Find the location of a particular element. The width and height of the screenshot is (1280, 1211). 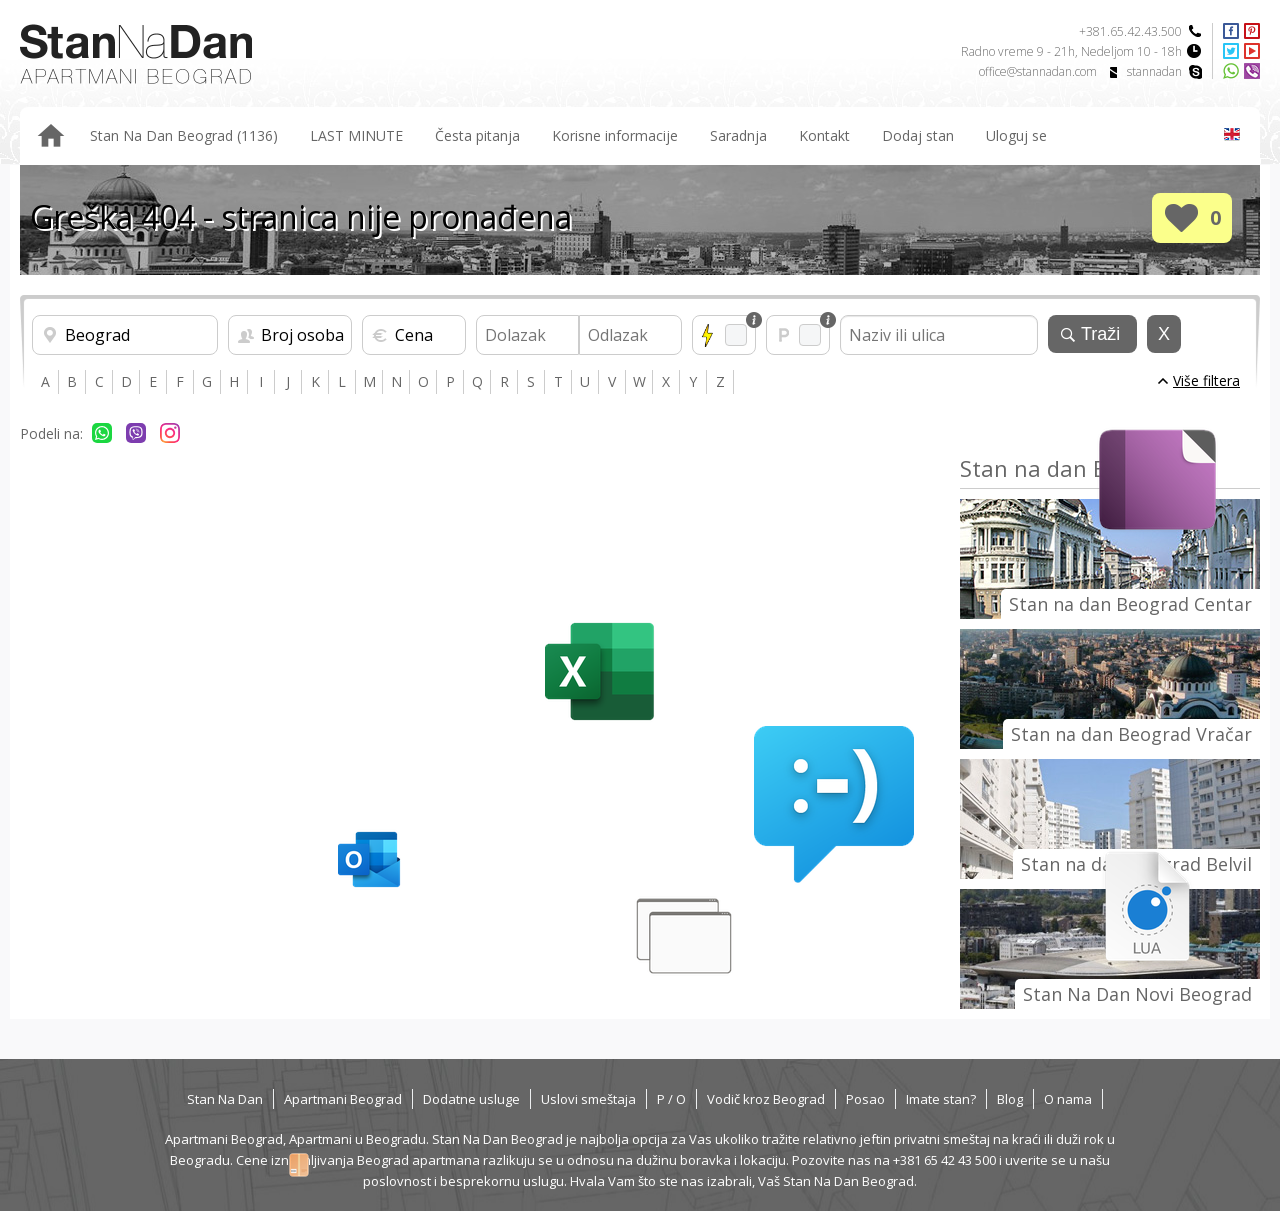

arrange windows in cascade view is located at coordinates (684, 936).